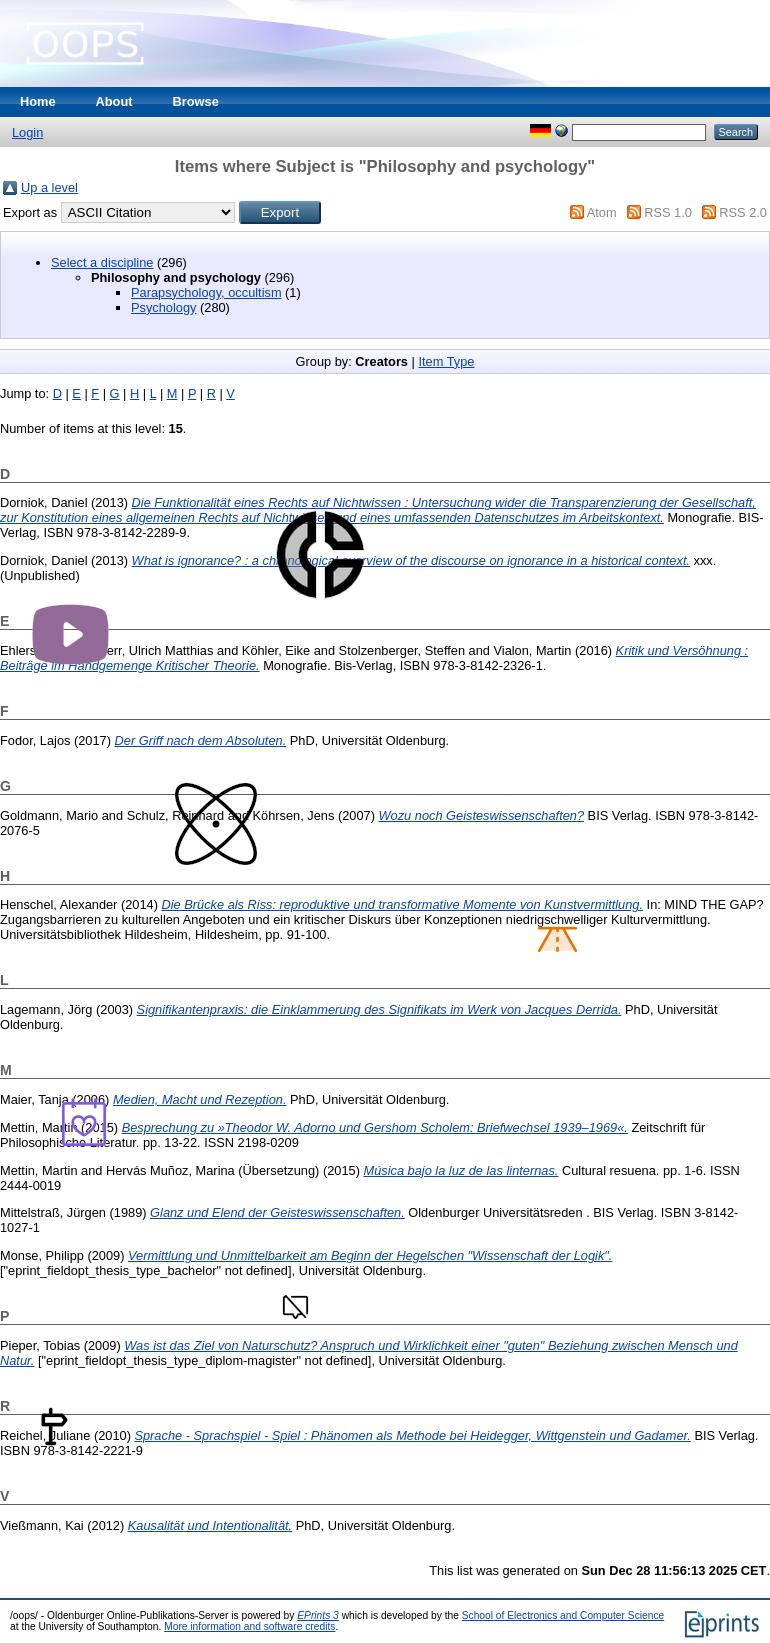 This screenshot has width=770, height=1643. What do you see at coordinates (320, 554) in the screenshot?
I see `view analytics or statistics breakdown` at bounding box center [320, 554].